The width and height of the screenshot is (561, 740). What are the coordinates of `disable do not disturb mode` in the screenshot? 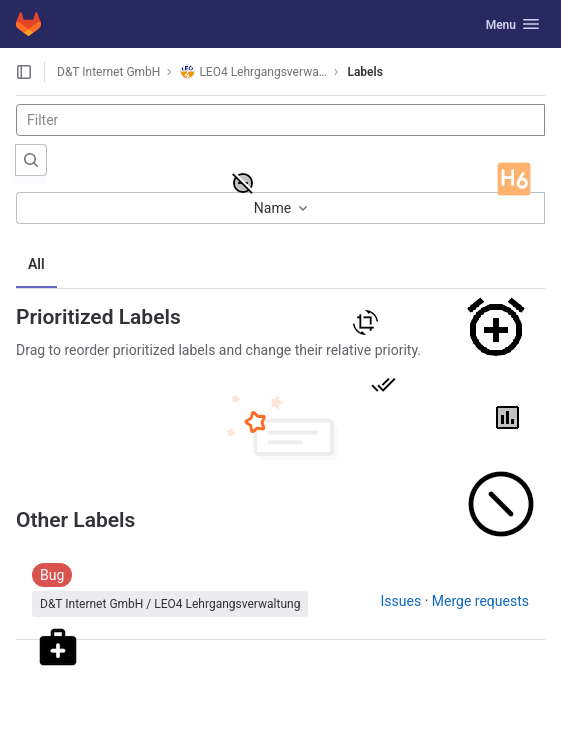 It's located at (243, 183).